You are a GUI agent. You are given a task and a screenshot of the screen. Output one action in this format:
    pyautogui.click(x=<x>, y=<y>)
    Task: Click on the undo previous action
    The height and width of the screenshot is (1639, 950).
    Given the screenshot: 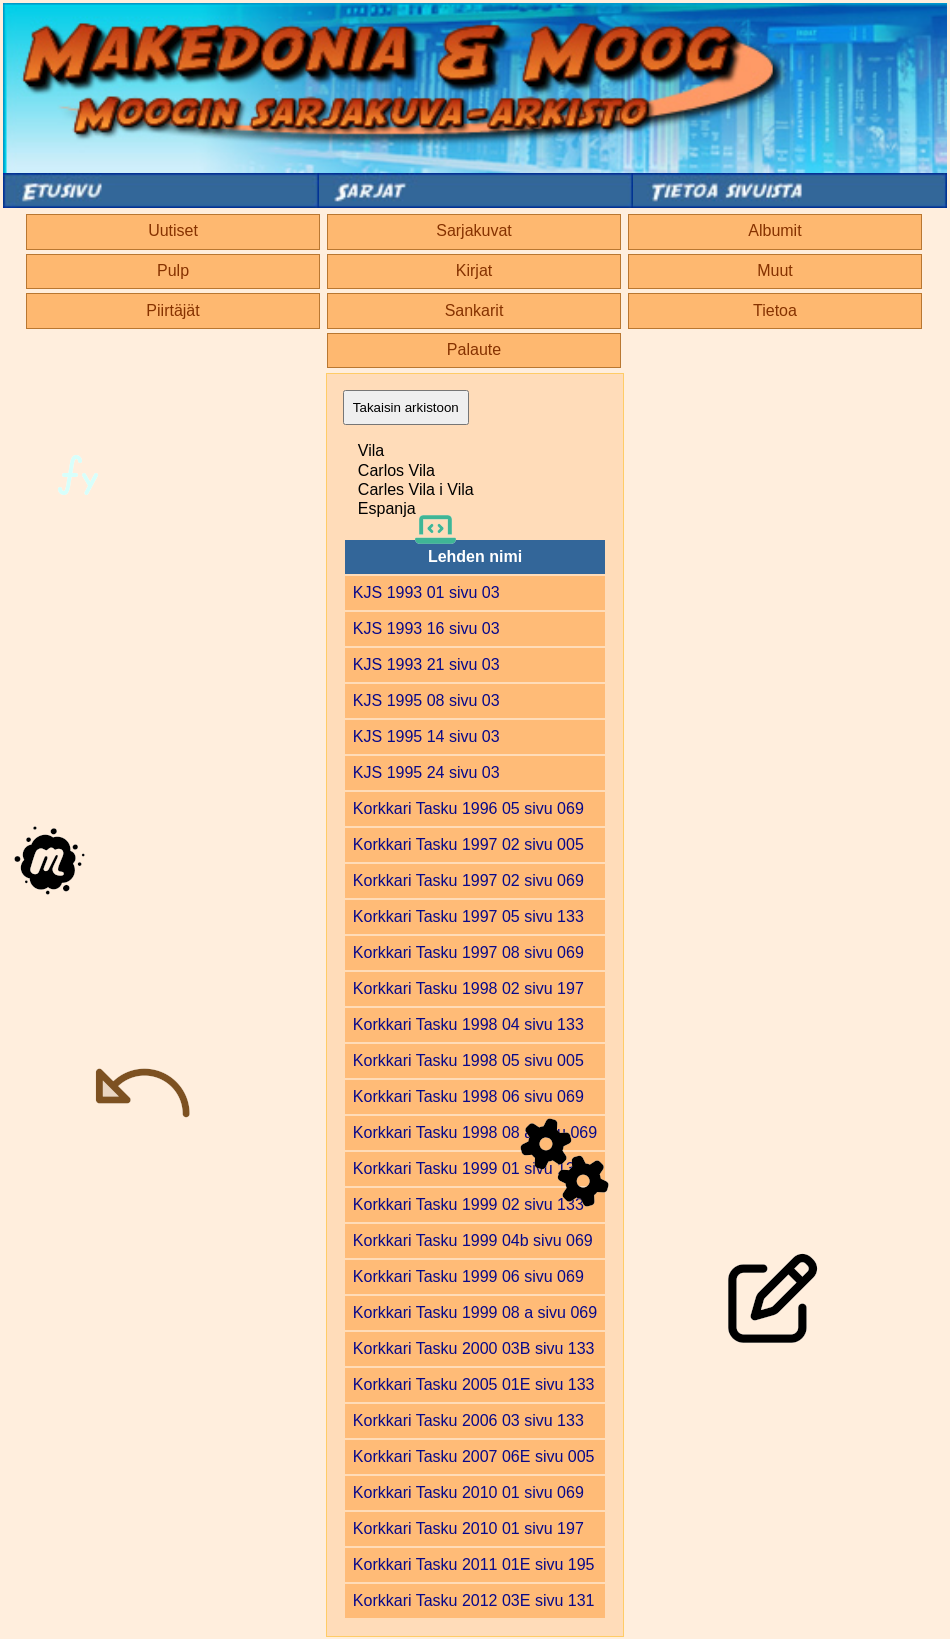 What is the action you would take?
    pyautogui.click(x=144, y=1089)
    